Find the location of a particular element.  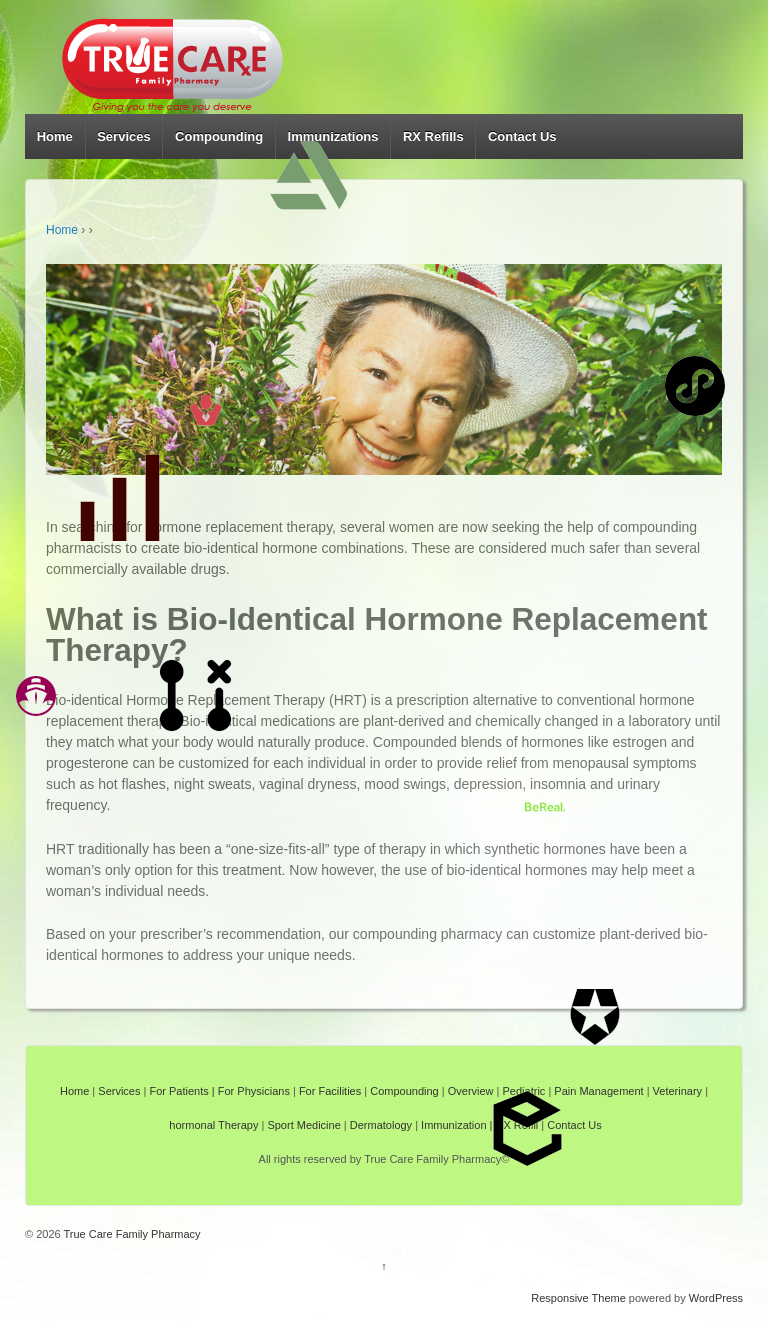

codeship logo is located at coordinates (36, 696).